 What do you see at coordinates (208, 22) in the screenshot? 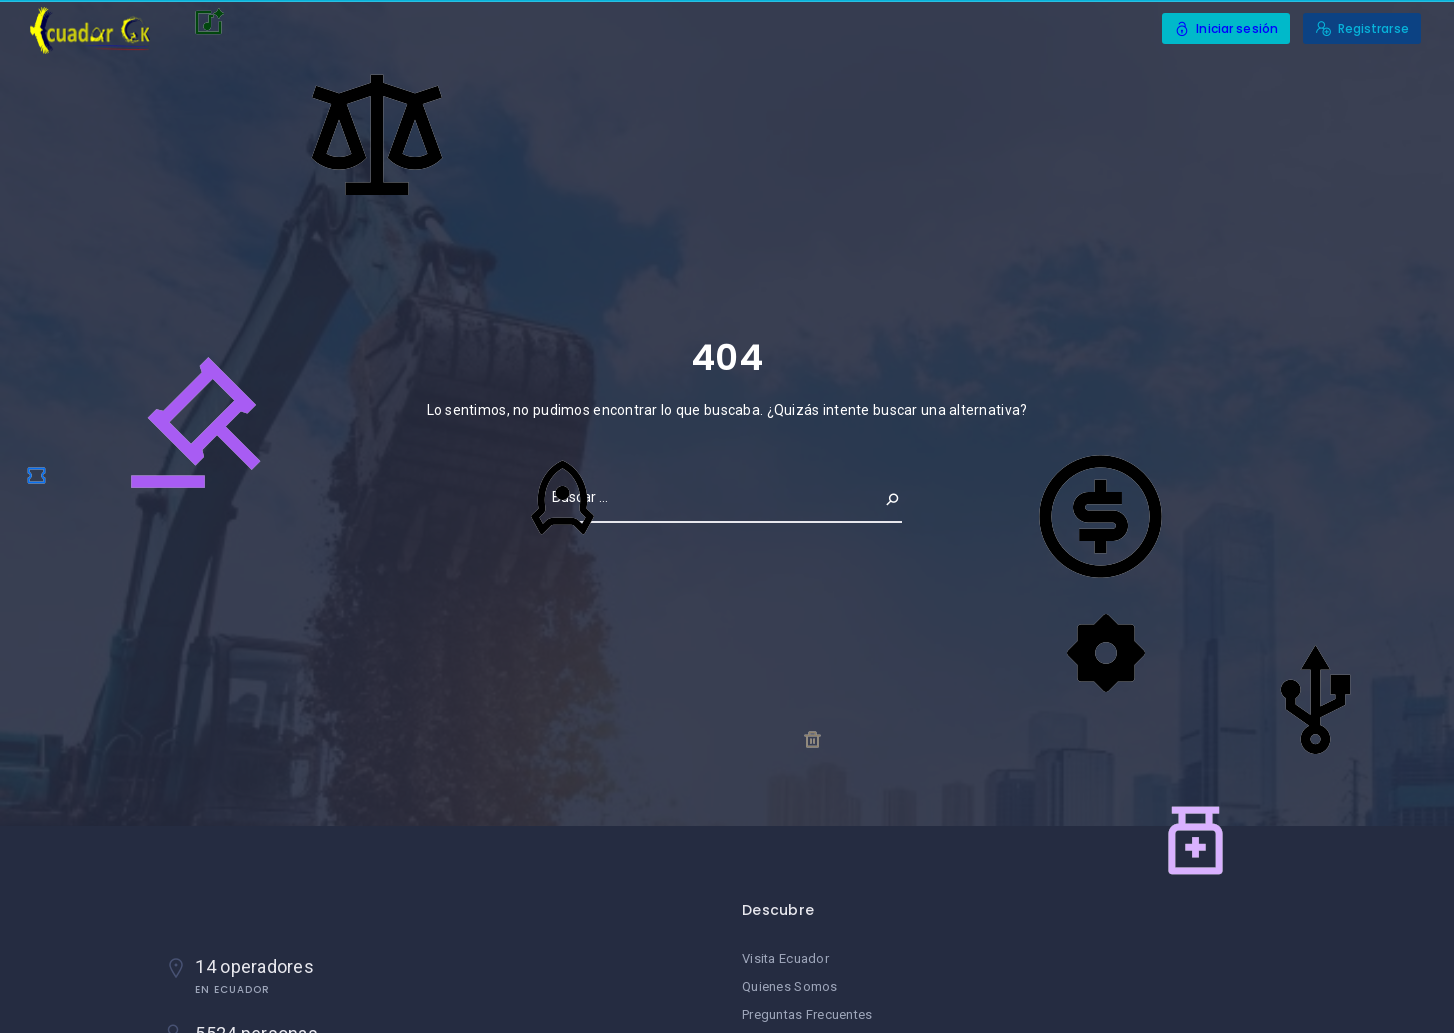
I see `ai-powered music or audio generation` at bounding box center [208, 22].